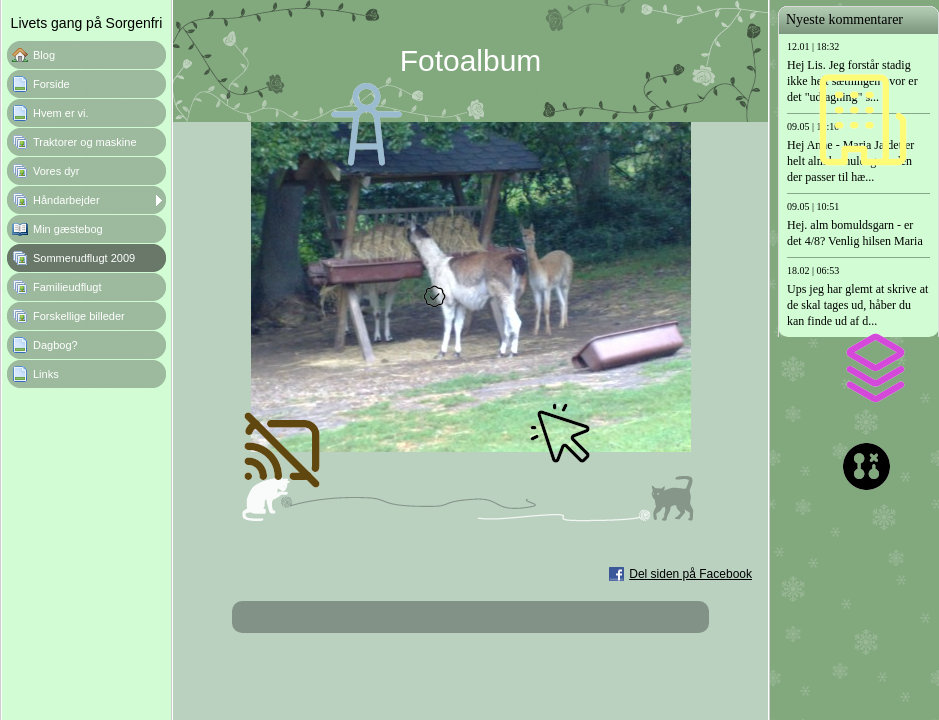 The width and height of the screenshot is (939, 720). I want to click on click or tap to interact, so click(563, 436).